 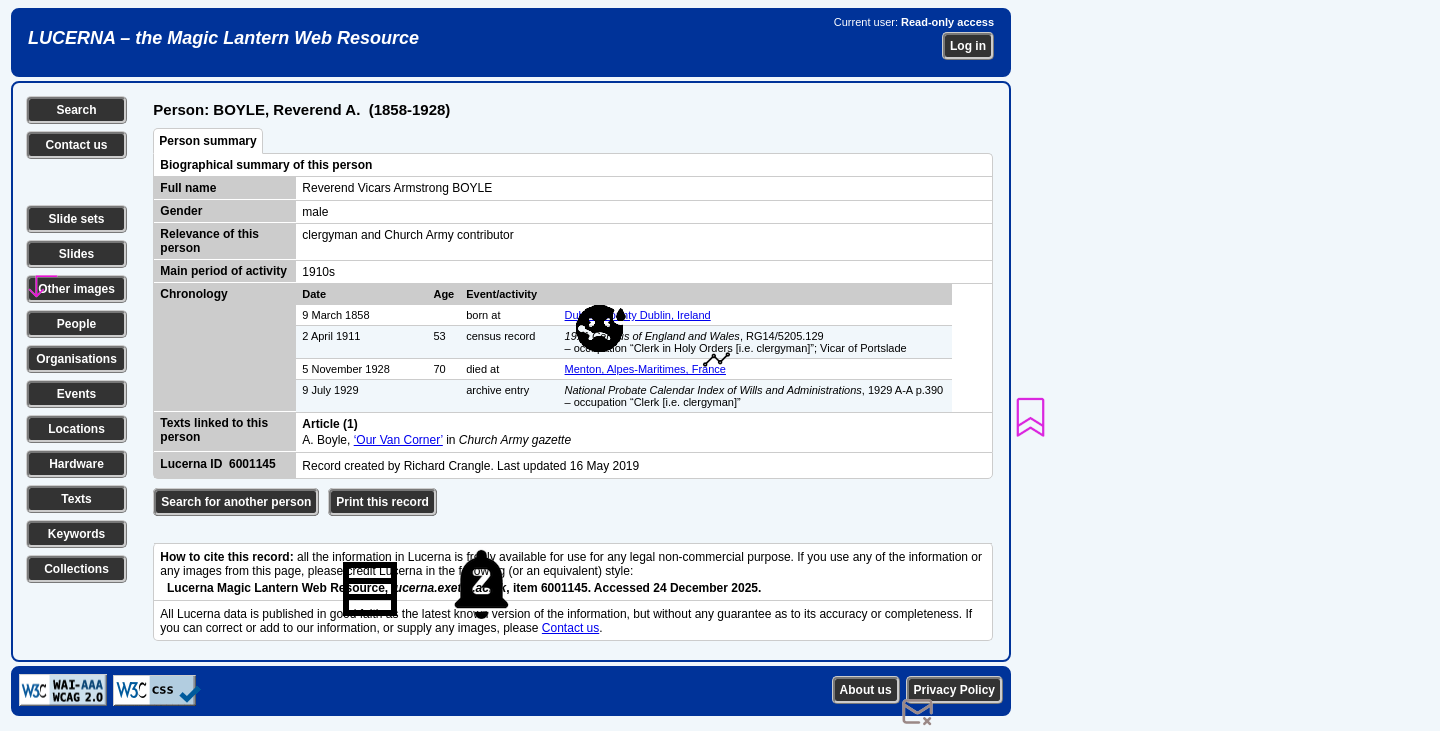 What do you see at coordinates (481, 583) in the screenshot?
I see `notifications are paused or snoozed` at bounding box center [481, 583].